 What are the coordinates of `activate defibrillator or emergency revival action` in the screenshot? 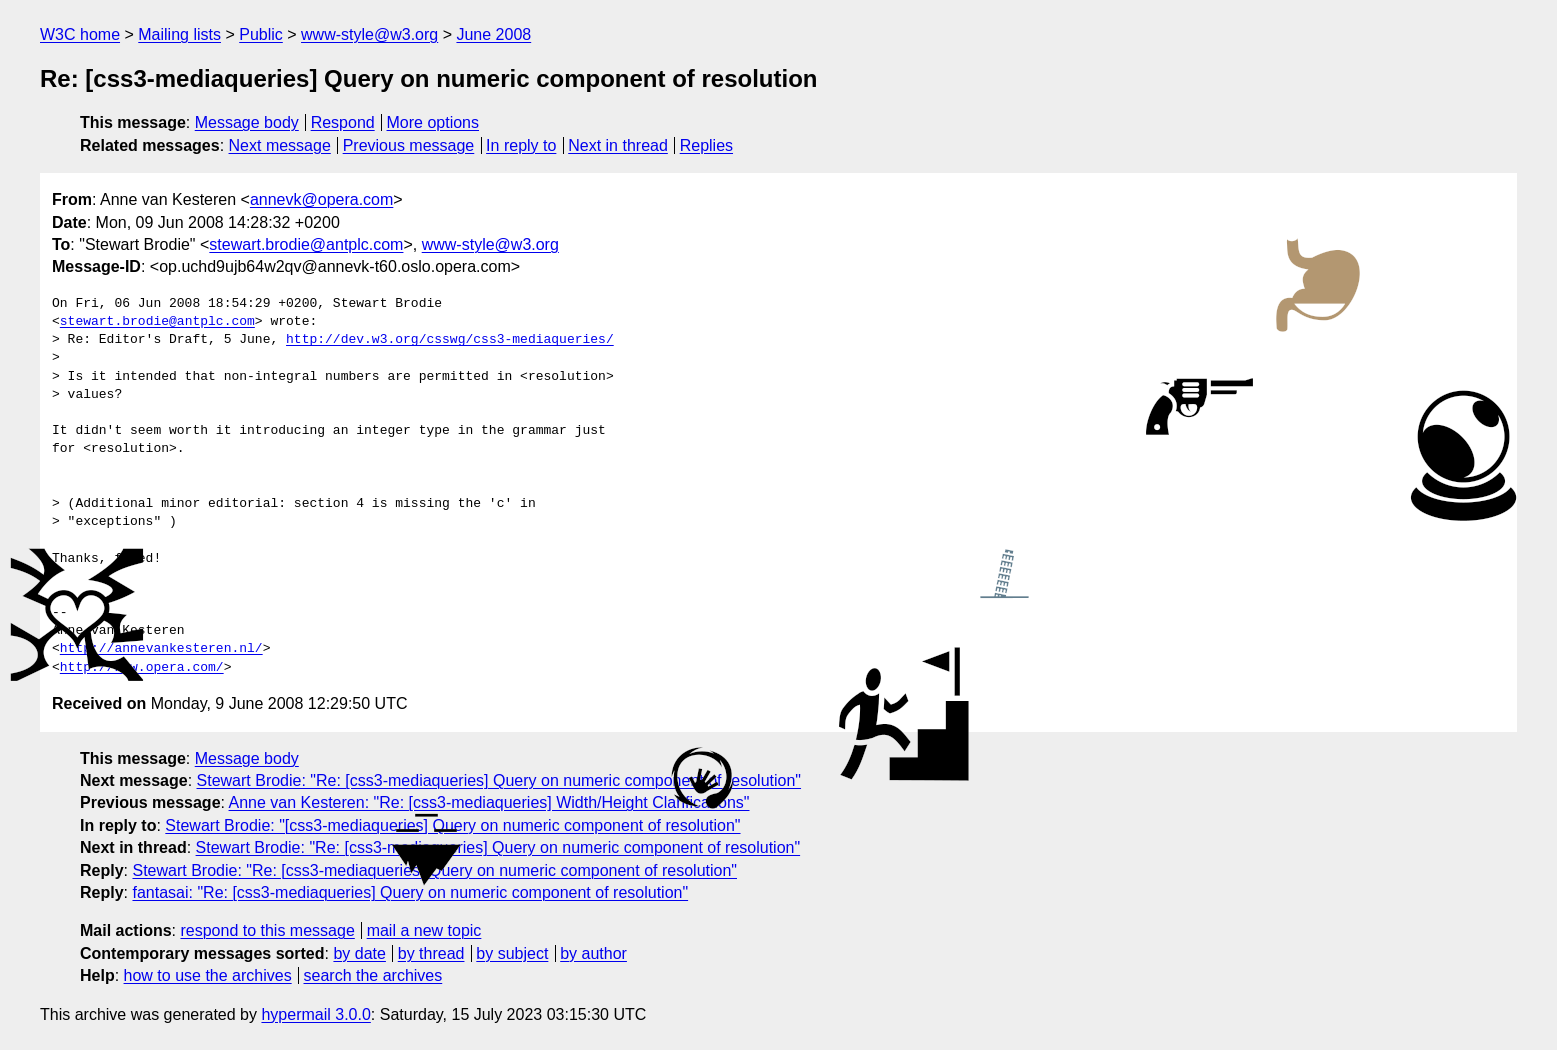 It's located at (76, 614).